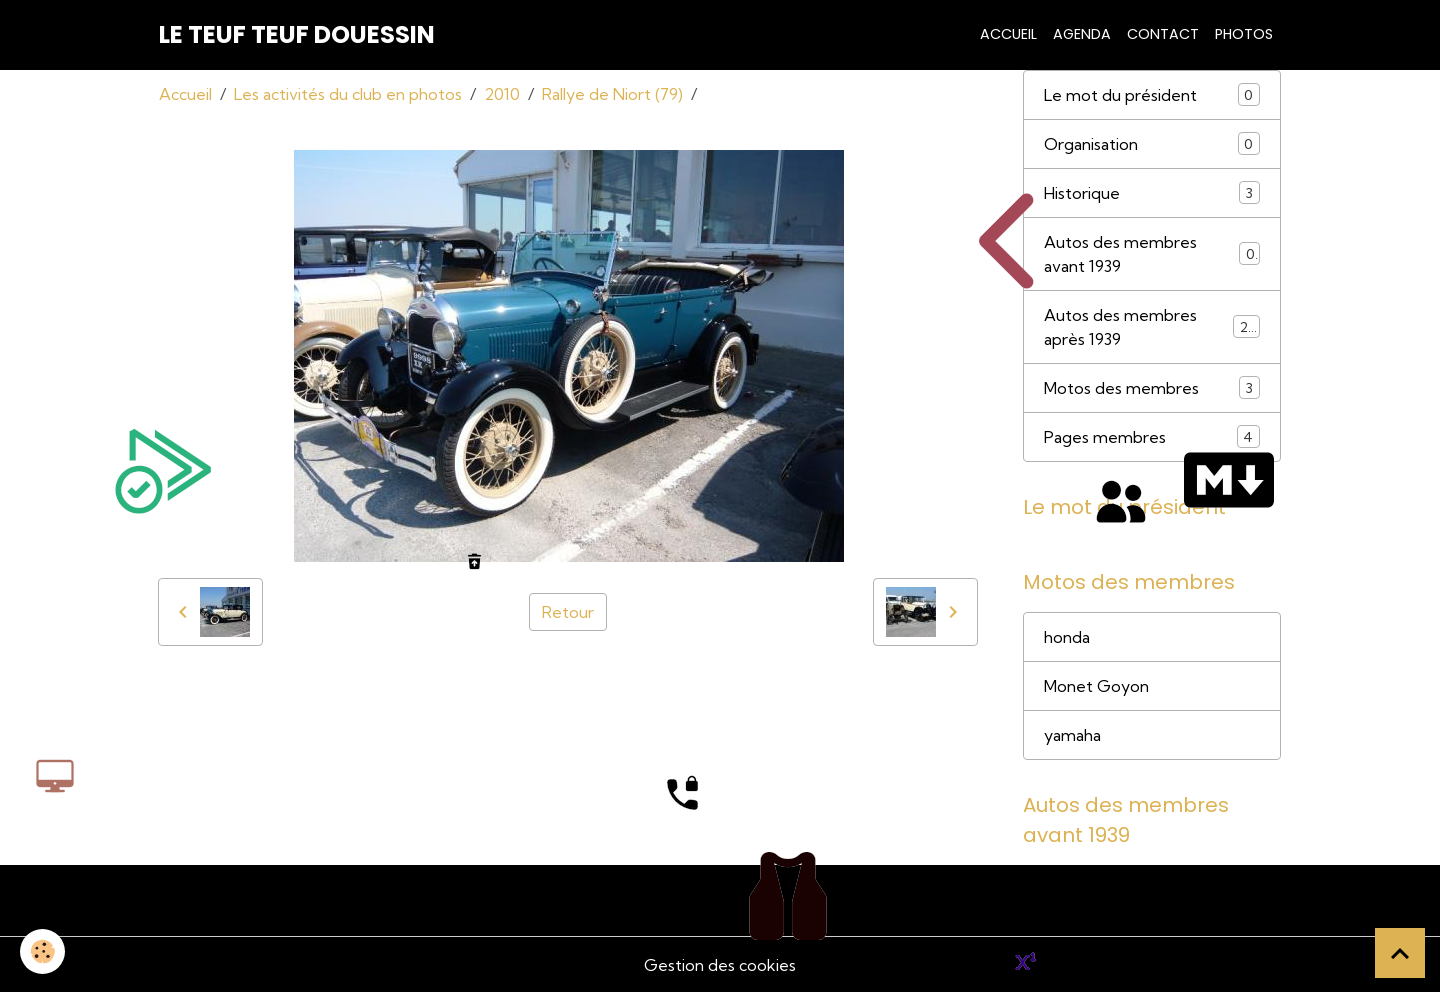 Image resolution: width=1440 pixels, height=993 pixels. What do you see at coordinates (1229, 480) in the screenshot?
I see `format text using markdown` at bounding box center [1229, 480].